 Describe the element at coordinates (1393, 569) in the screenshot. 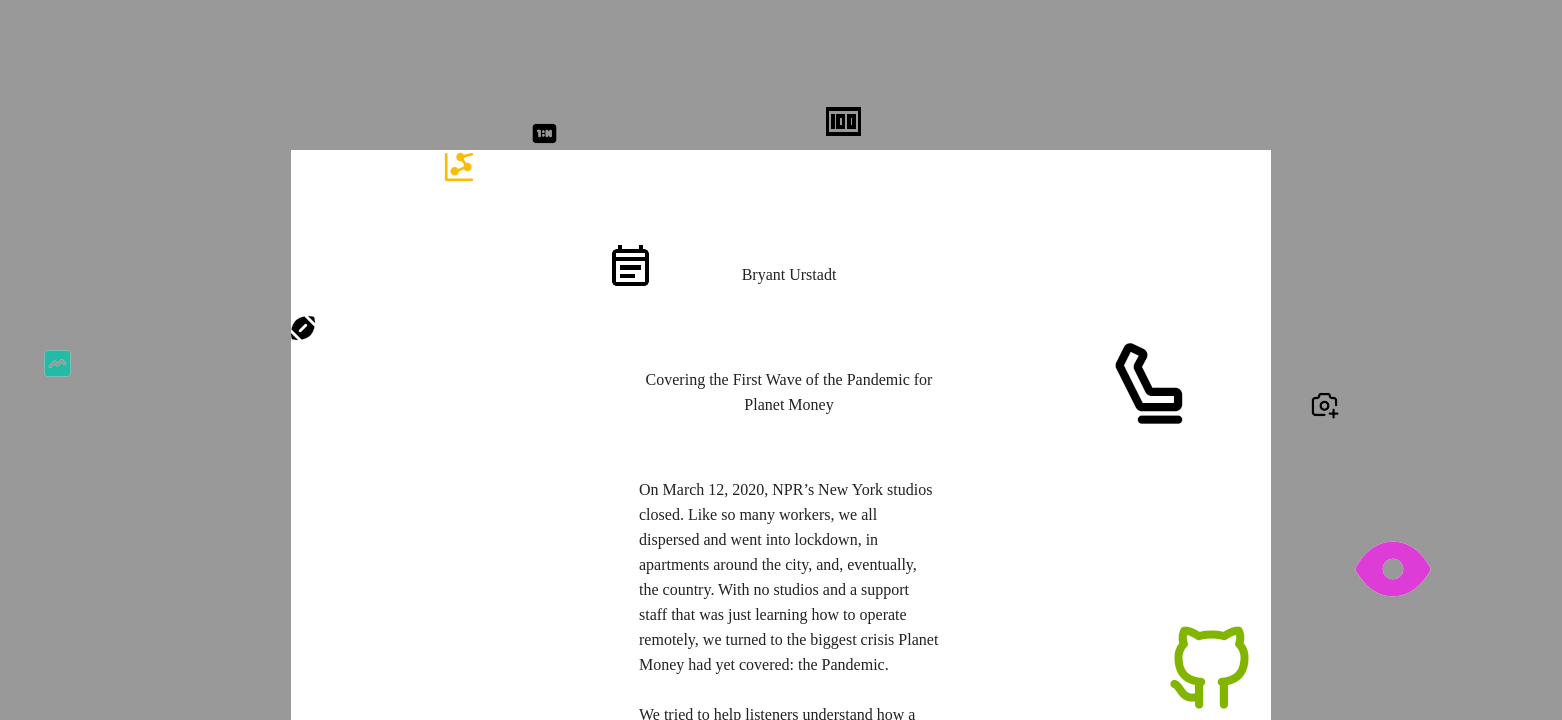

I see `view or preview content` at that location.